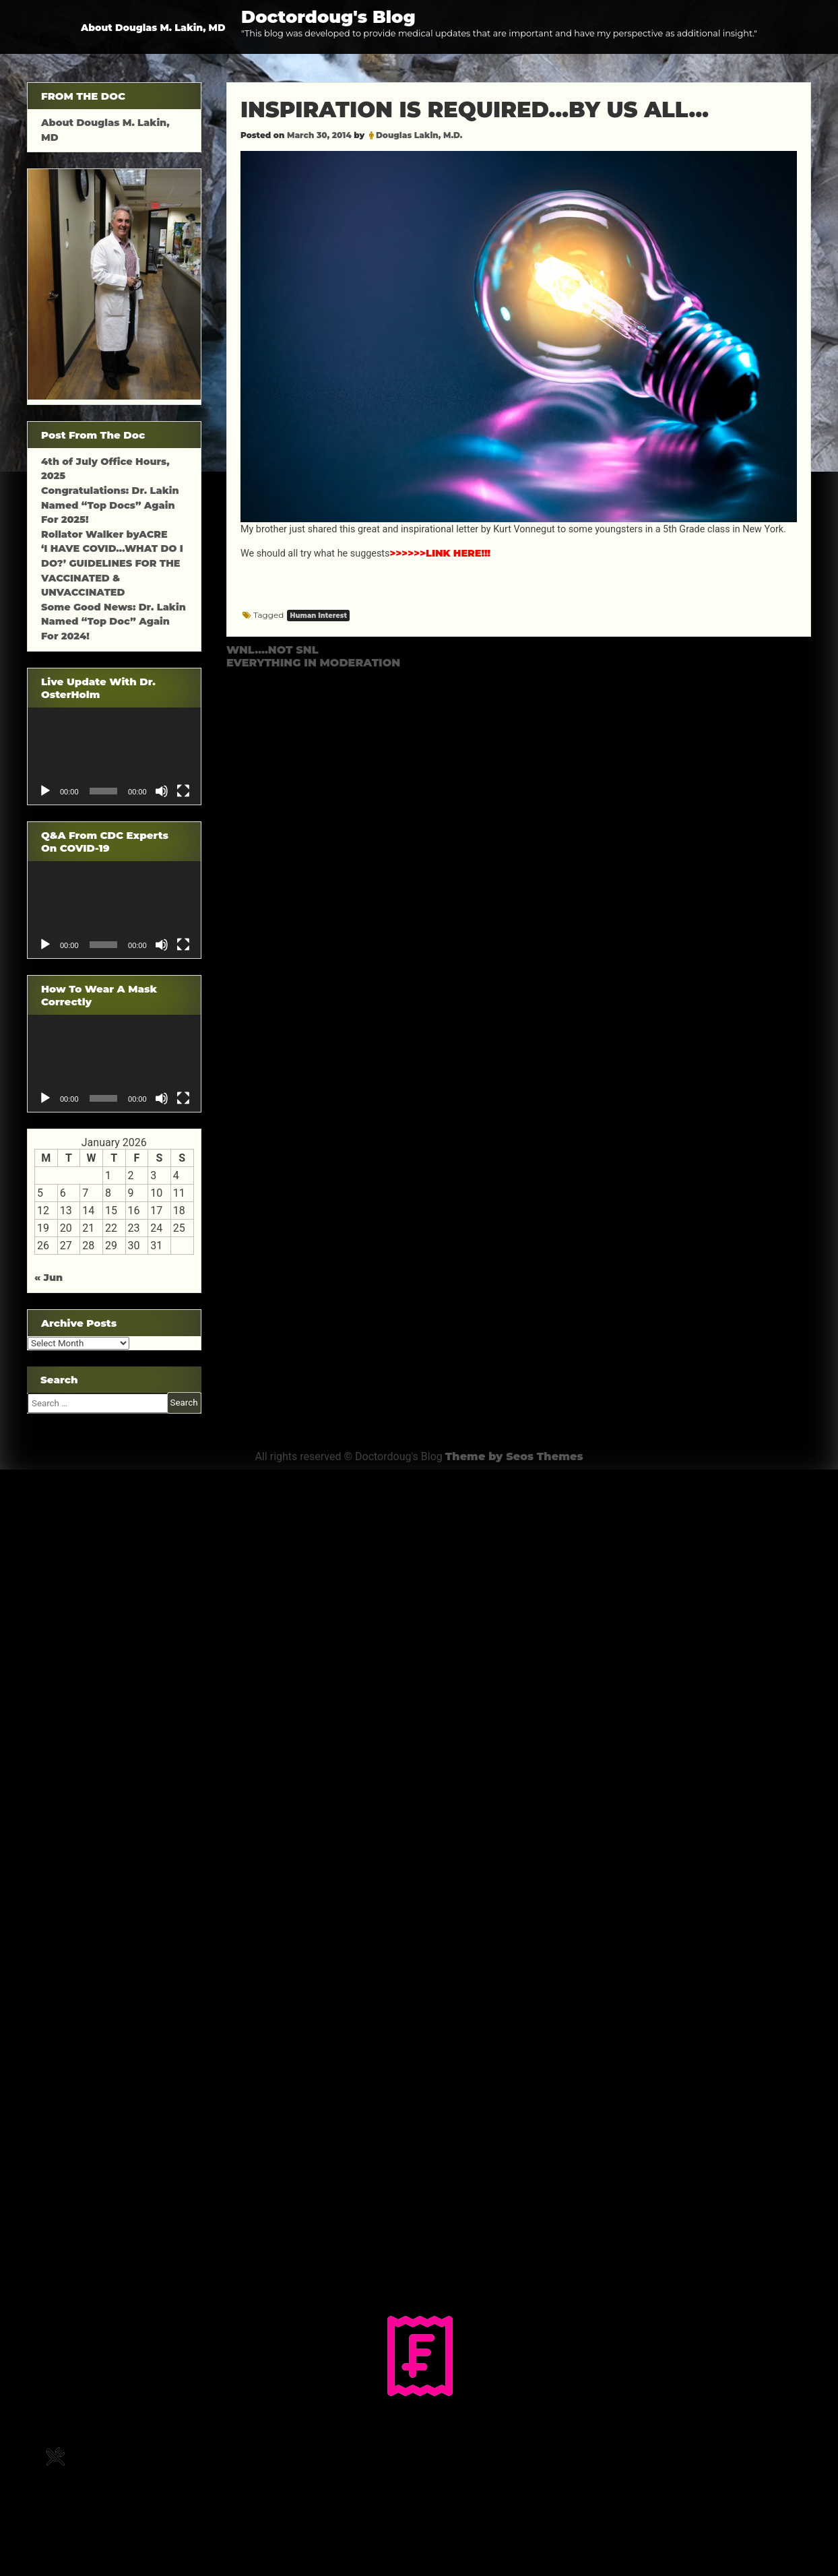 This screenshot has width=838, height=2576. What do you see at coordinates (420, 2356) in the screenshot?
I see `view receipt or transaction in swiss francs` at bounding box center [420, 2356].